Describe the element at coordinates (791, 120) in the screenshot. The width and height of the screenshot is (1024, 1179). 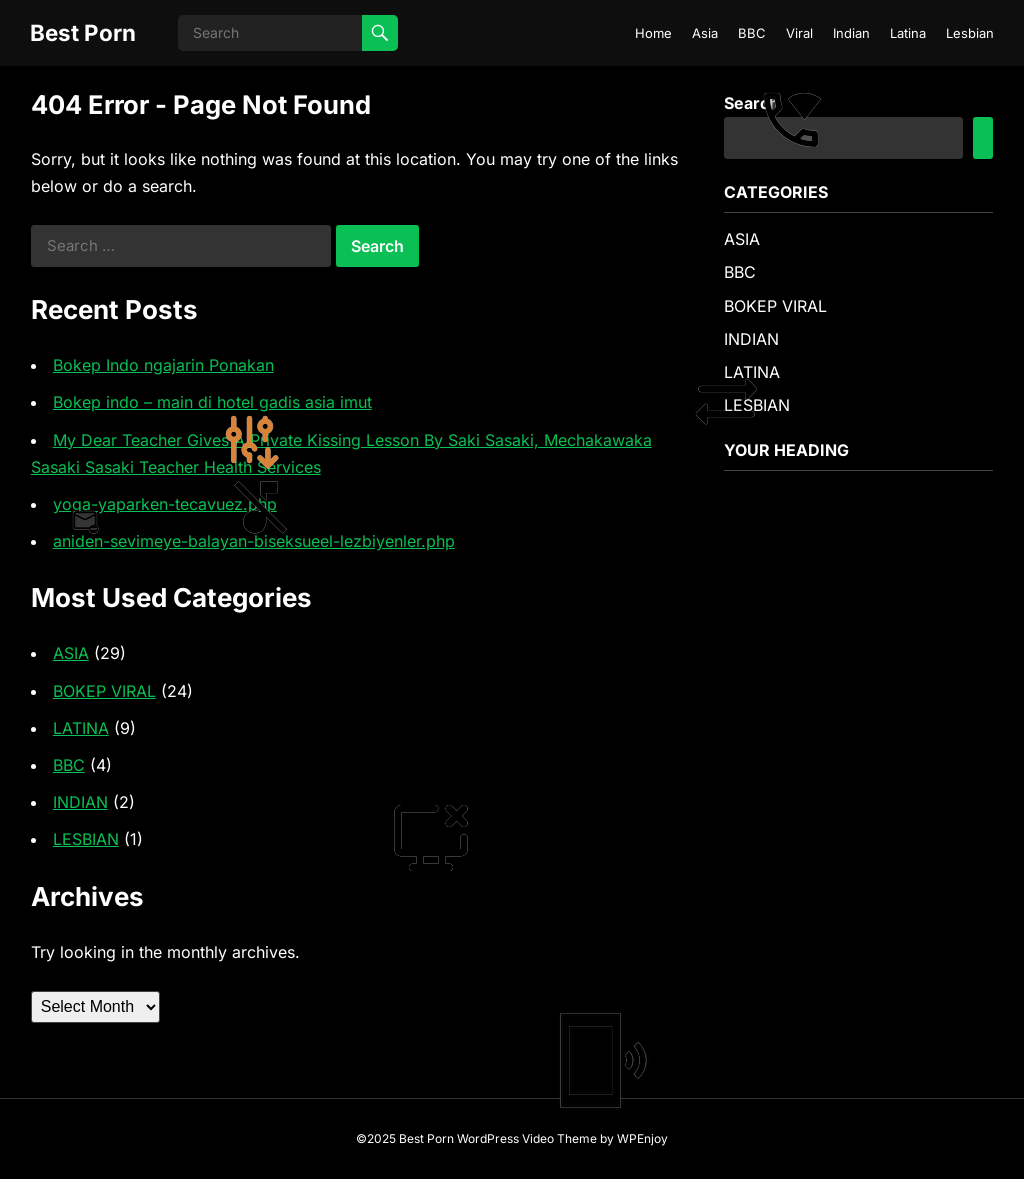
I see `enable wifi calling feature` at that location.